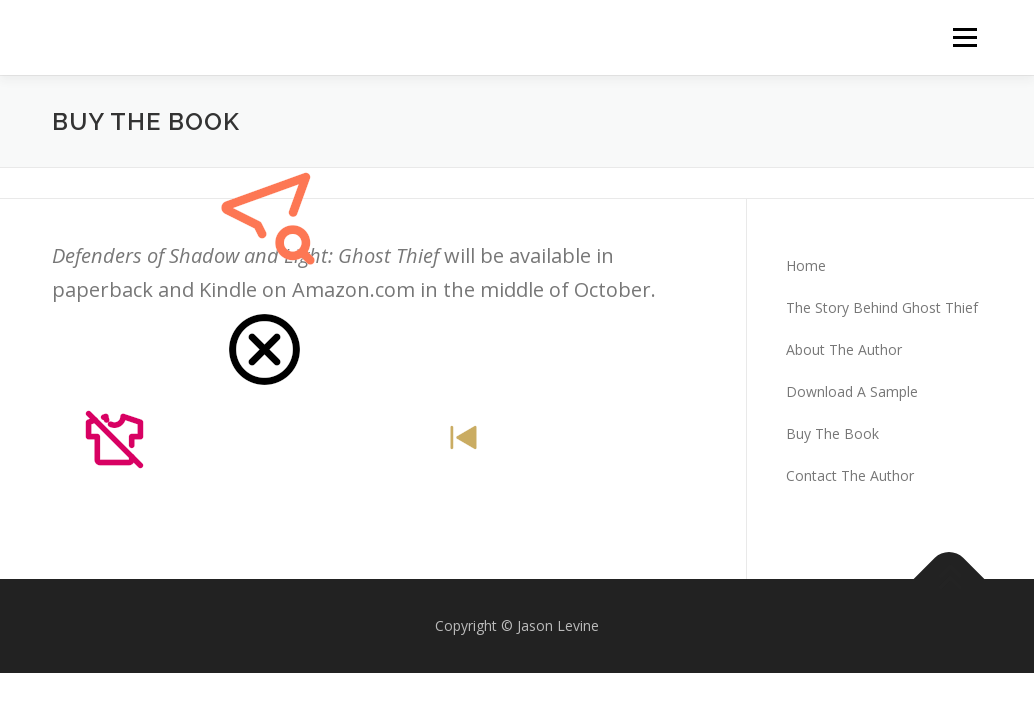 This screenshot has height=720, width=1034. Describe the element at coordinates (463, 437) in the screenshot. I see `skip to previous track` at that location.